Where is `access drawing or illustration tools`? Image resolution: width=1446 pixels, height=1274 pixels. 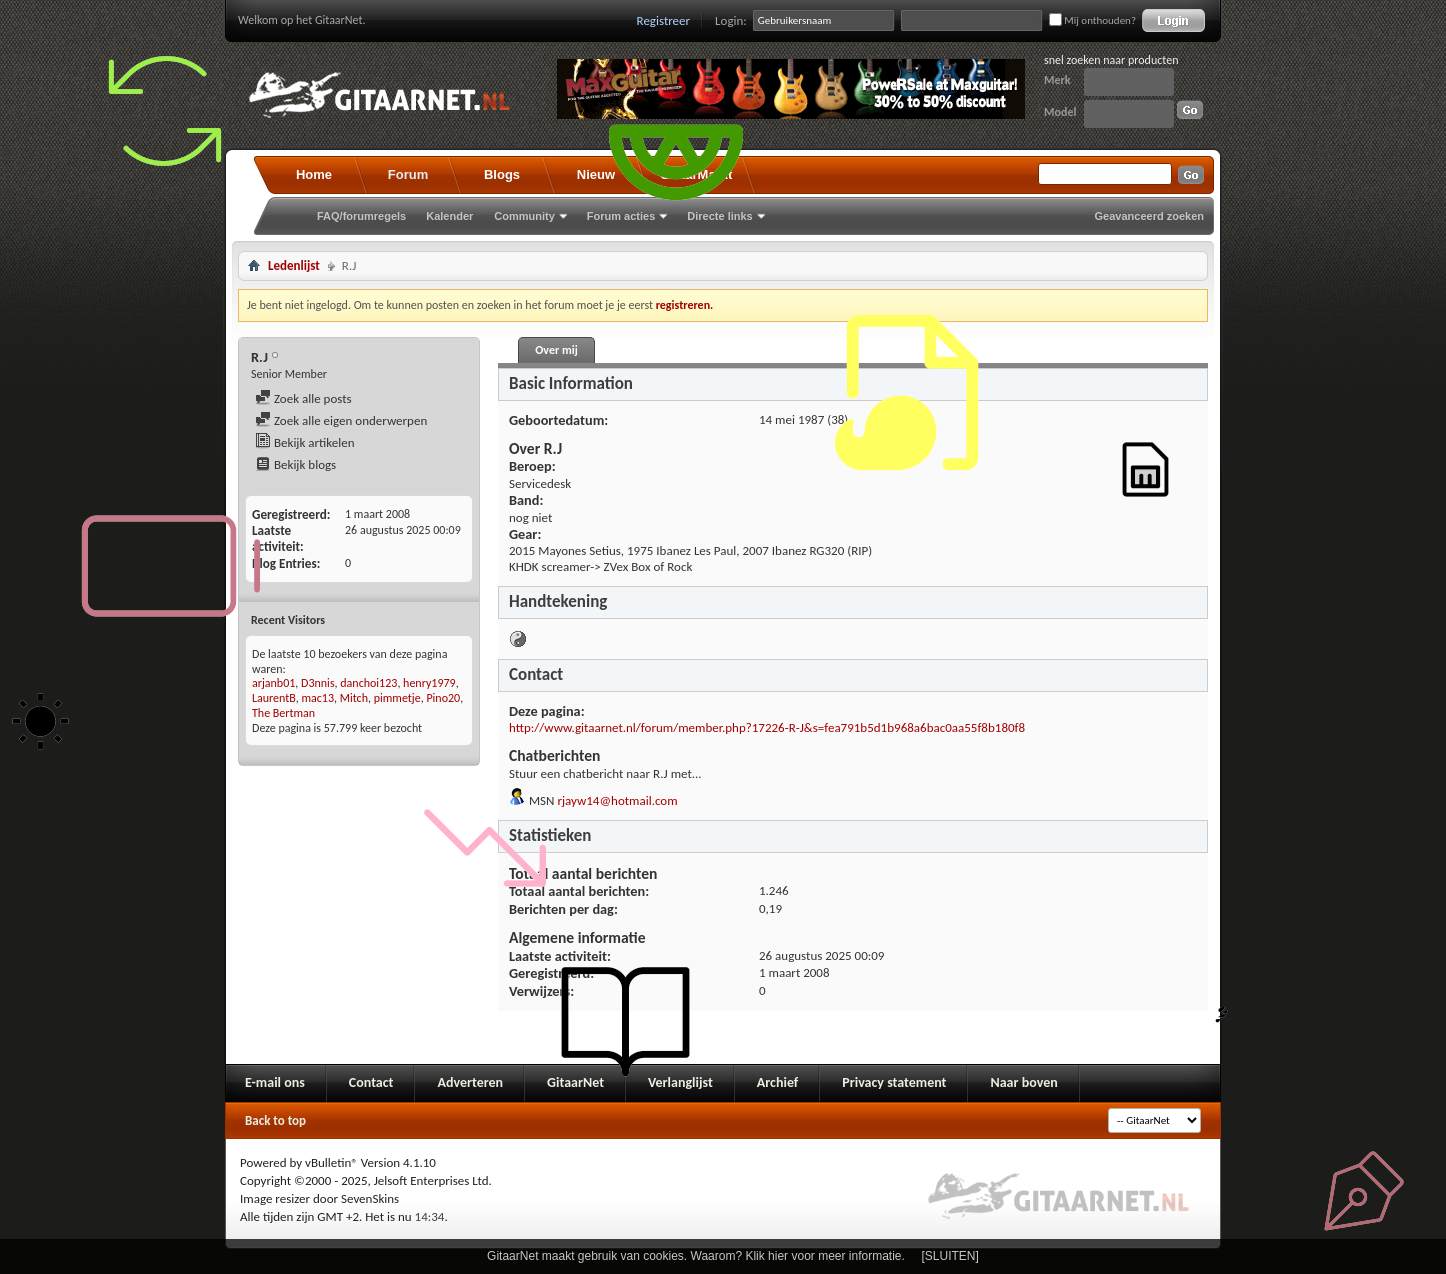
access drawing or illustration tools is located at coordinates (1359, 1195).